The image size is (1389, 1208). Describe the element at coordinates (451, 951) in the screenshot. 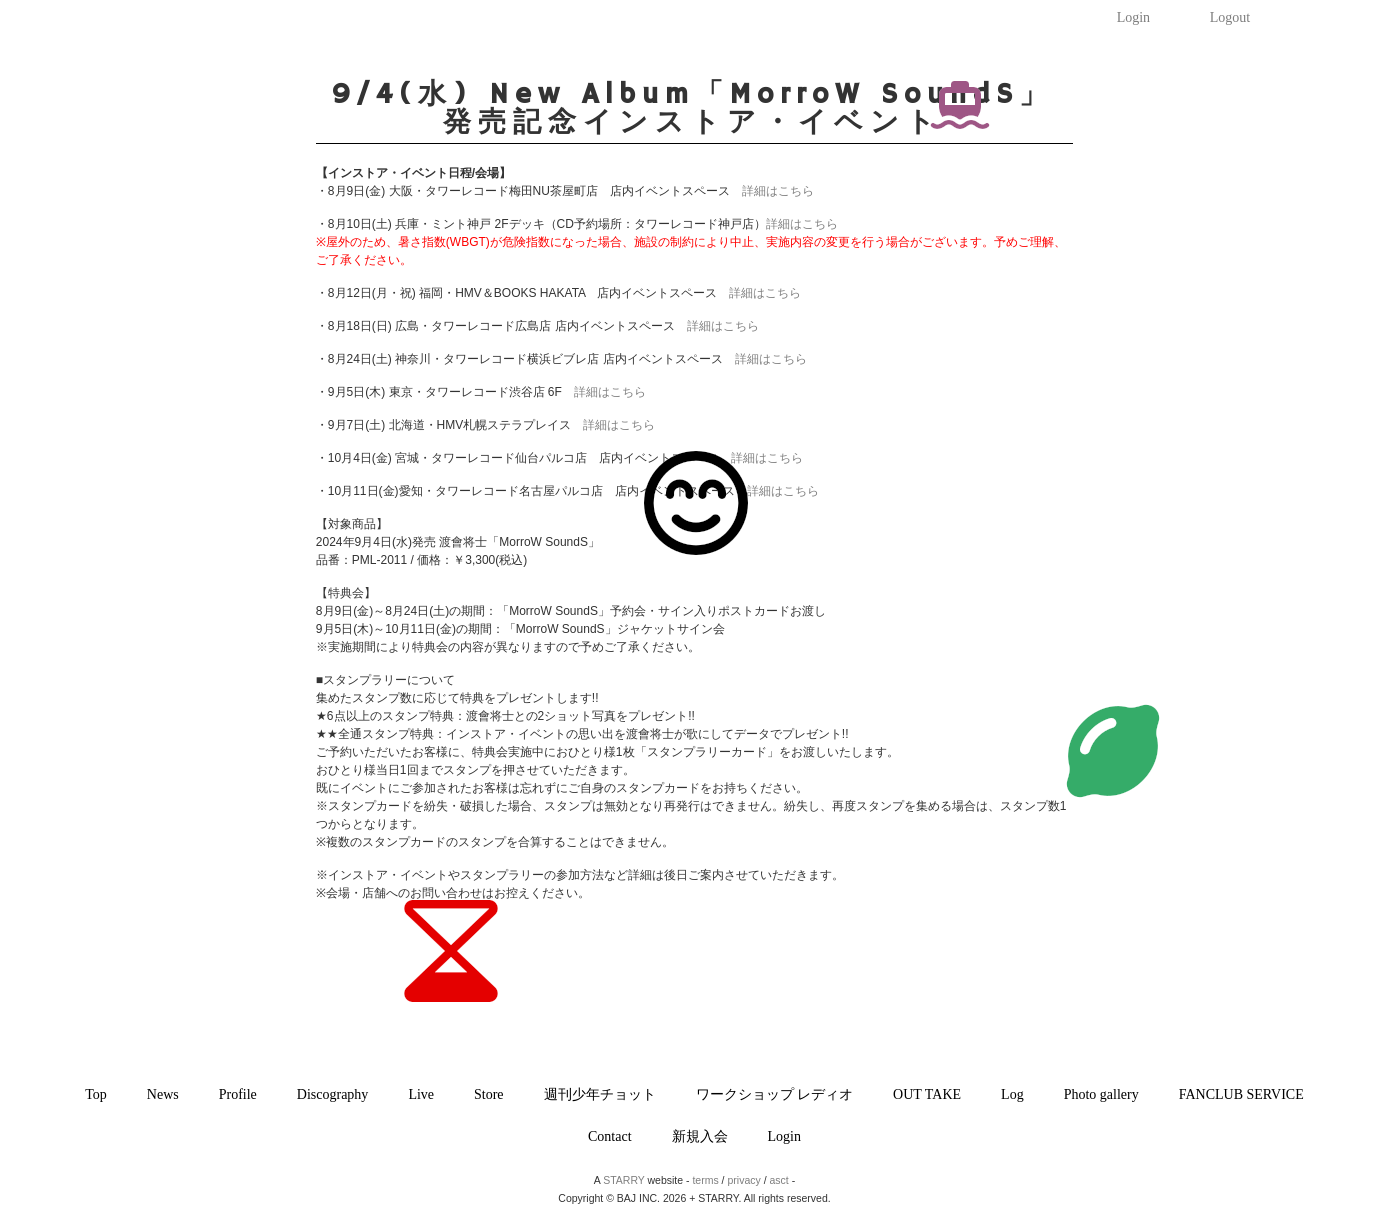

I see `indicates time is running low` at that location.